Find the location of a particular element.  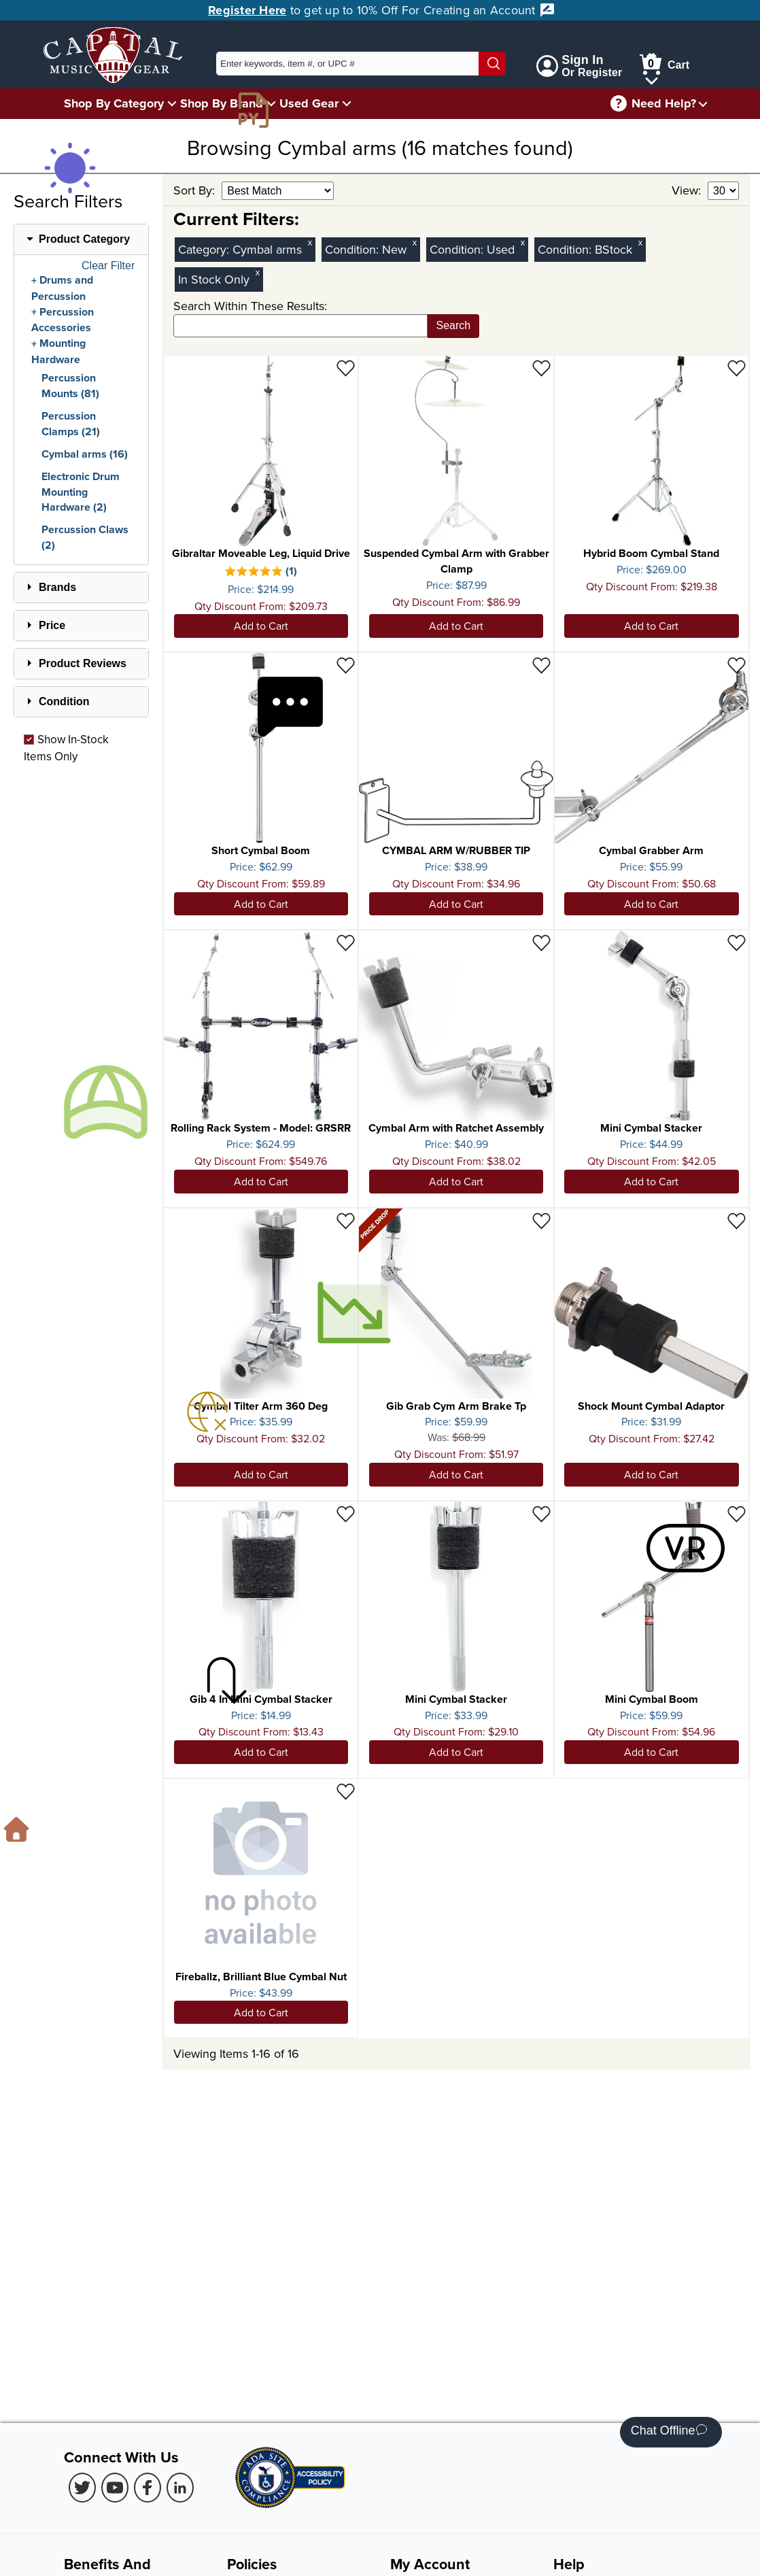

switch to light mode is located at coordinates (70, 168).